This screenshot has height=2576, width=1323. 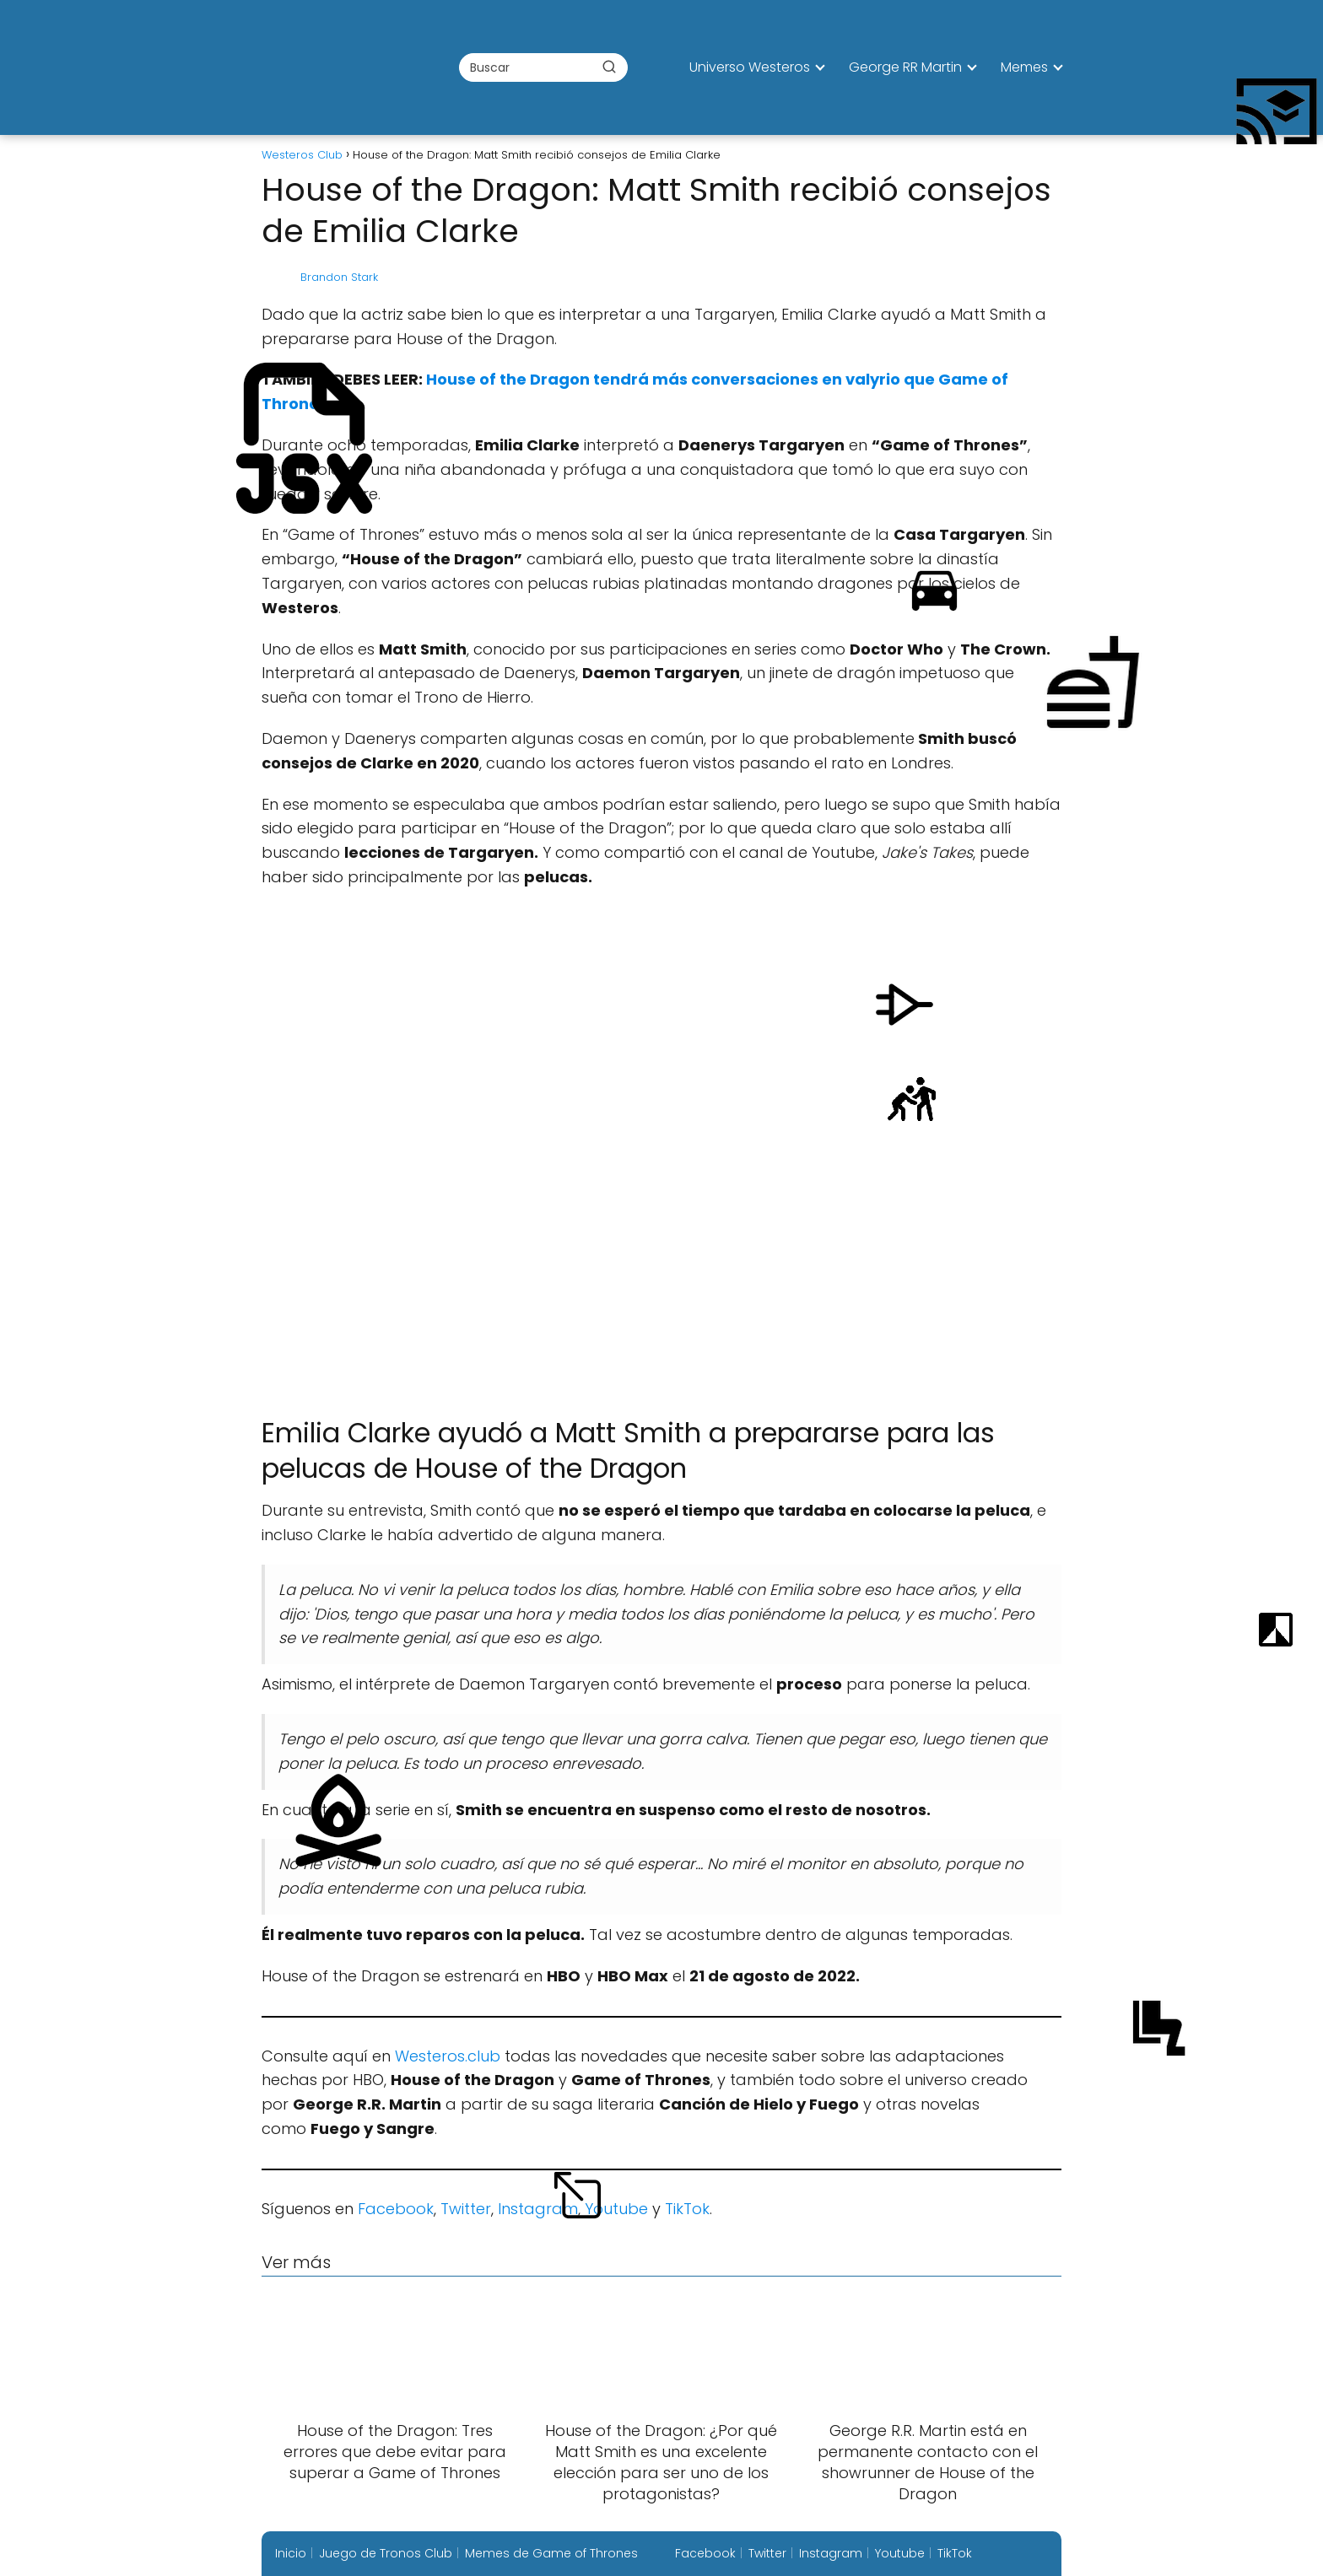 I want to click on access kabaddi sports content, so click(x=911, y=1101).